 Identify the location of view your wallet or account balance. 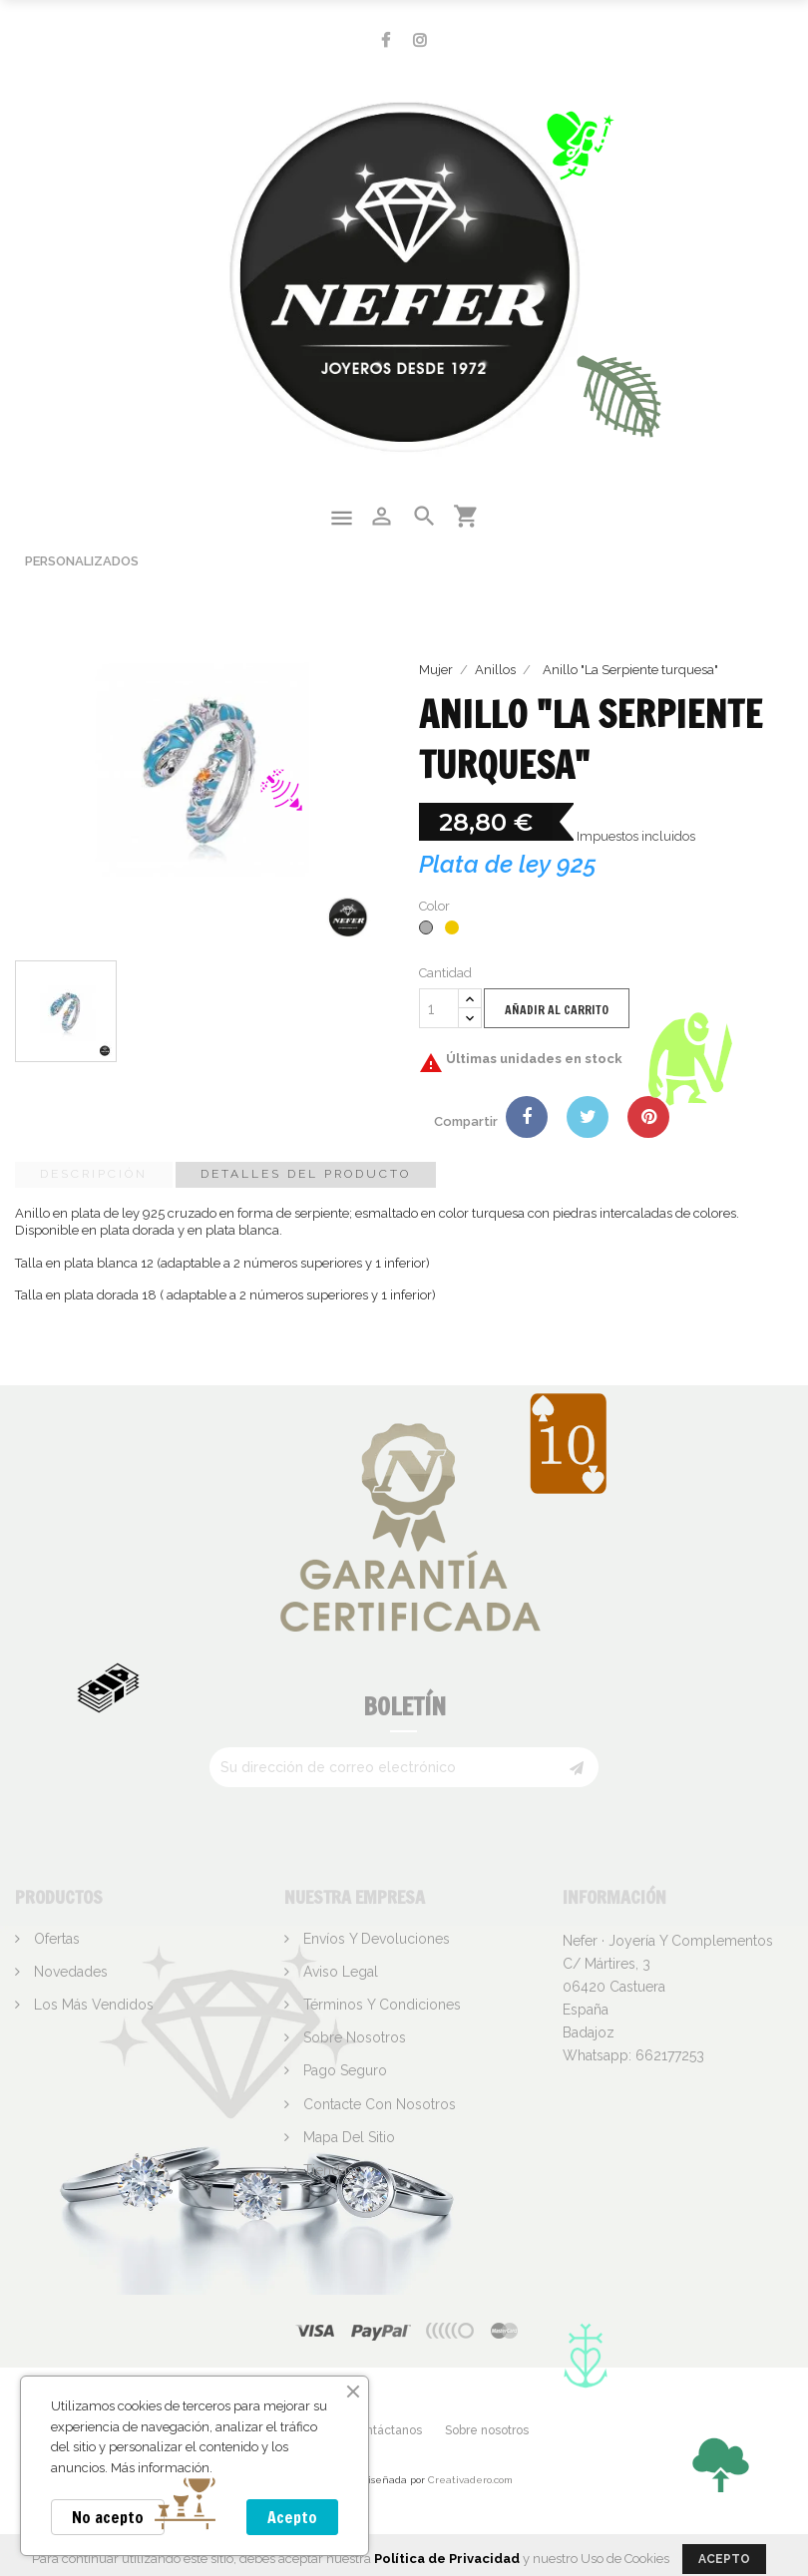
(108, 1687).